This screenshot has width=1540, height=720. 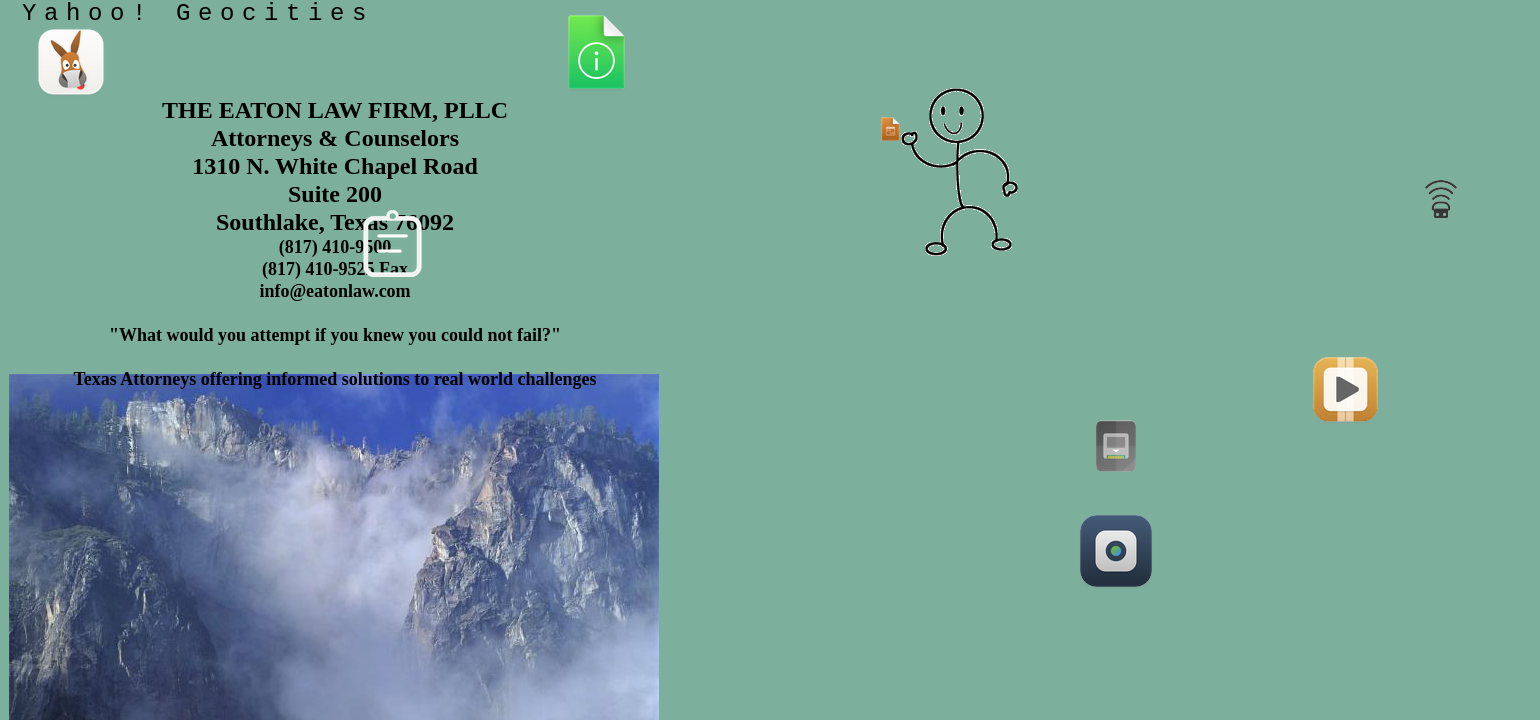 What do you see at coordinates (890, 129) in the screenshot?
I see `a kplato project management file` at bounding box center [890, 129].